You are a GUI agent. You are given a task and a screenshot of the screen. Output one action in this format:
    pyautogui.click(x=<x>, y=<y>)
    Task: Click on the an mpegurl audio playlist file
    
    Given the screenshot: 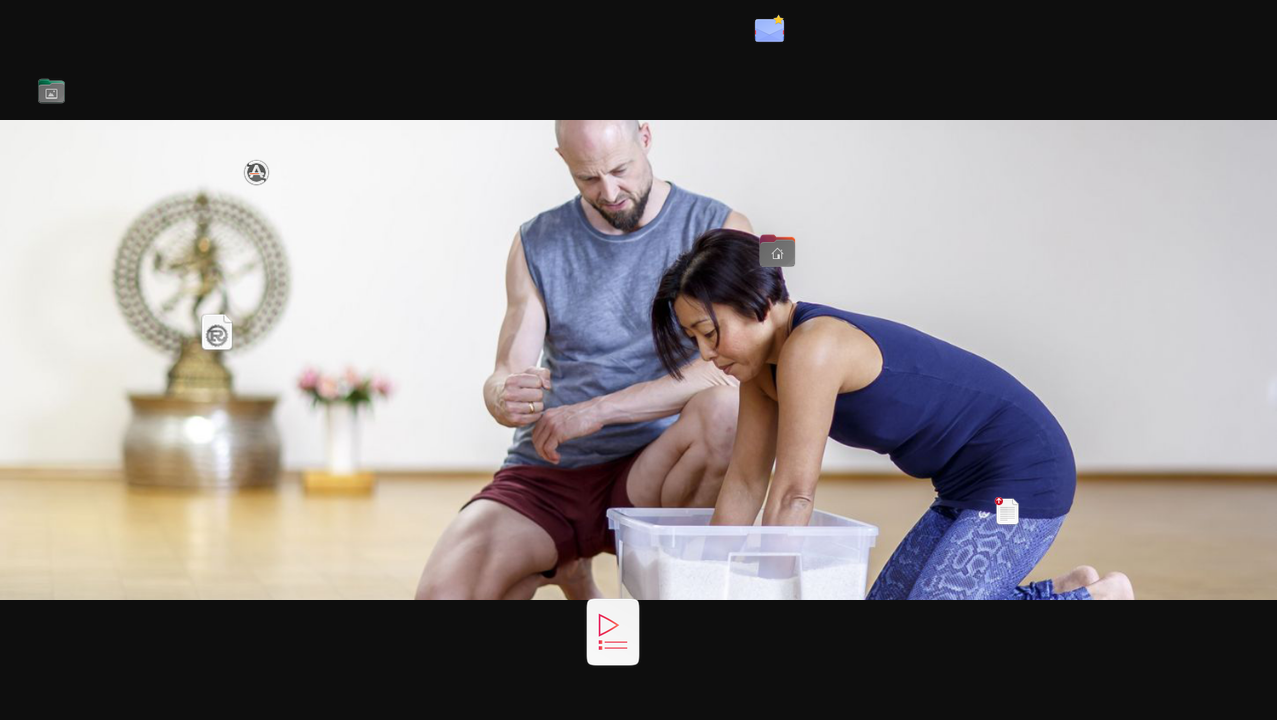 What is the action you would take?
    pyautogui.click(x=613, y=632)
    